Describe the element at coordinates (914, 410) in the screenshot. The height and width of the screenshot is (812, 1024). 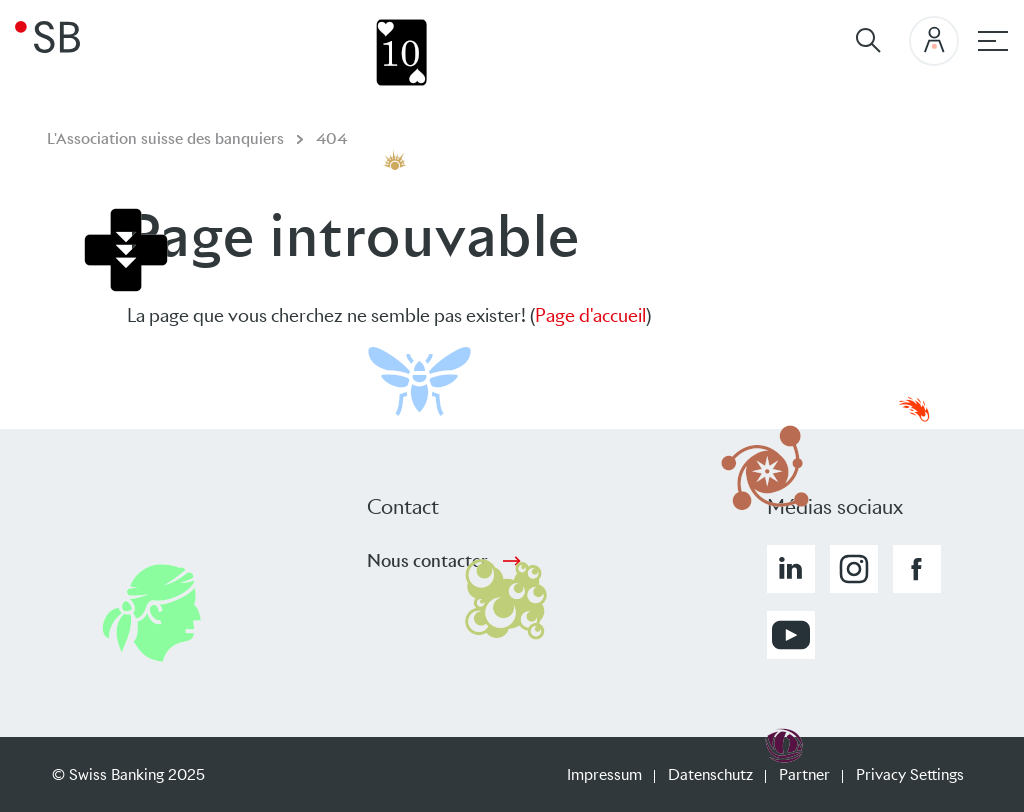
I see `indicates a speed boost or acceleration power-up` at that location.